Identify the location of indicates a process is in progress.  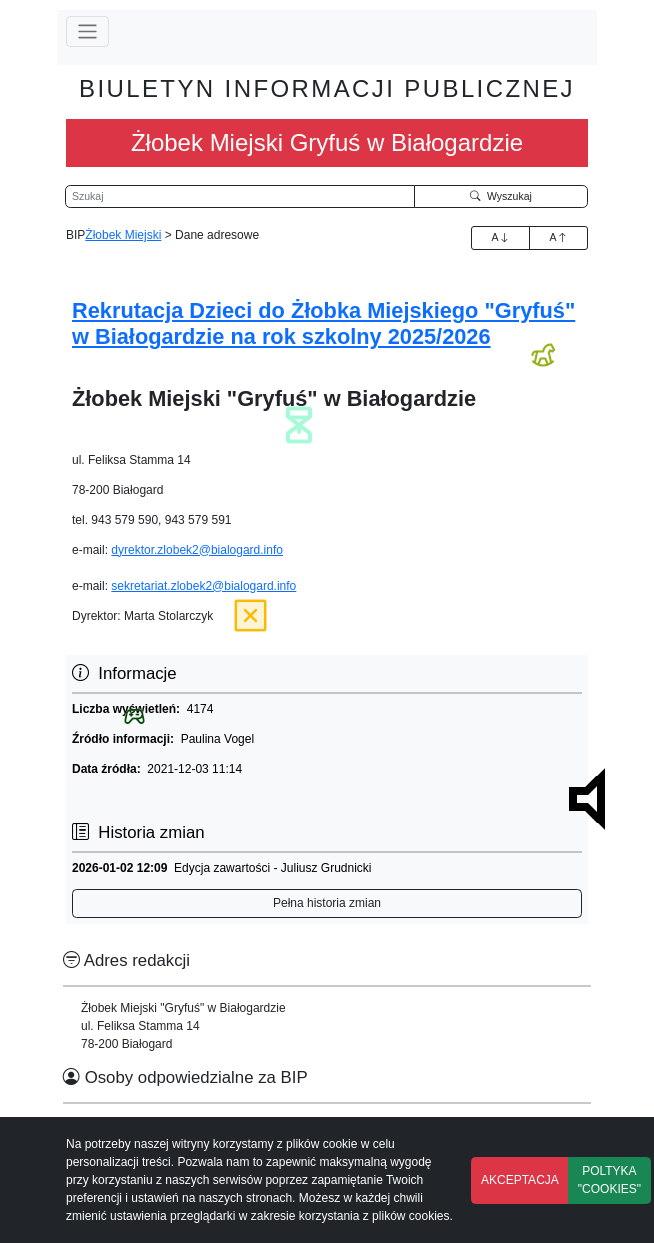
(299, 425).